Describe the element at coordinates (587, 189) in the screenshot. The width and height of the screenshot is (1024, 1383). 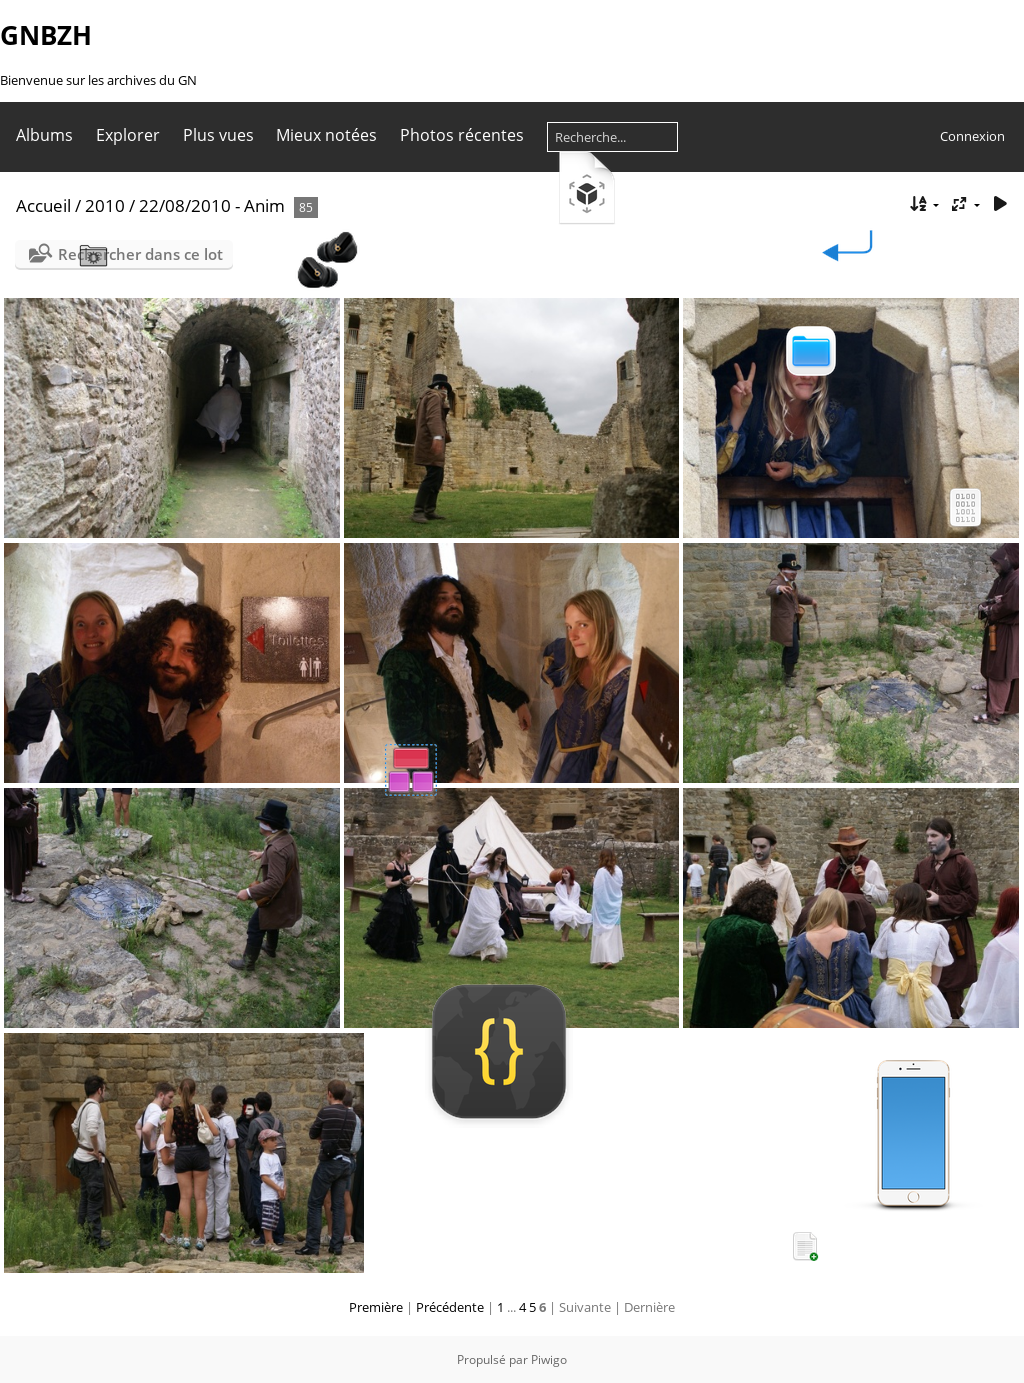
I see `open a 3D reality file or AR content` at that location.